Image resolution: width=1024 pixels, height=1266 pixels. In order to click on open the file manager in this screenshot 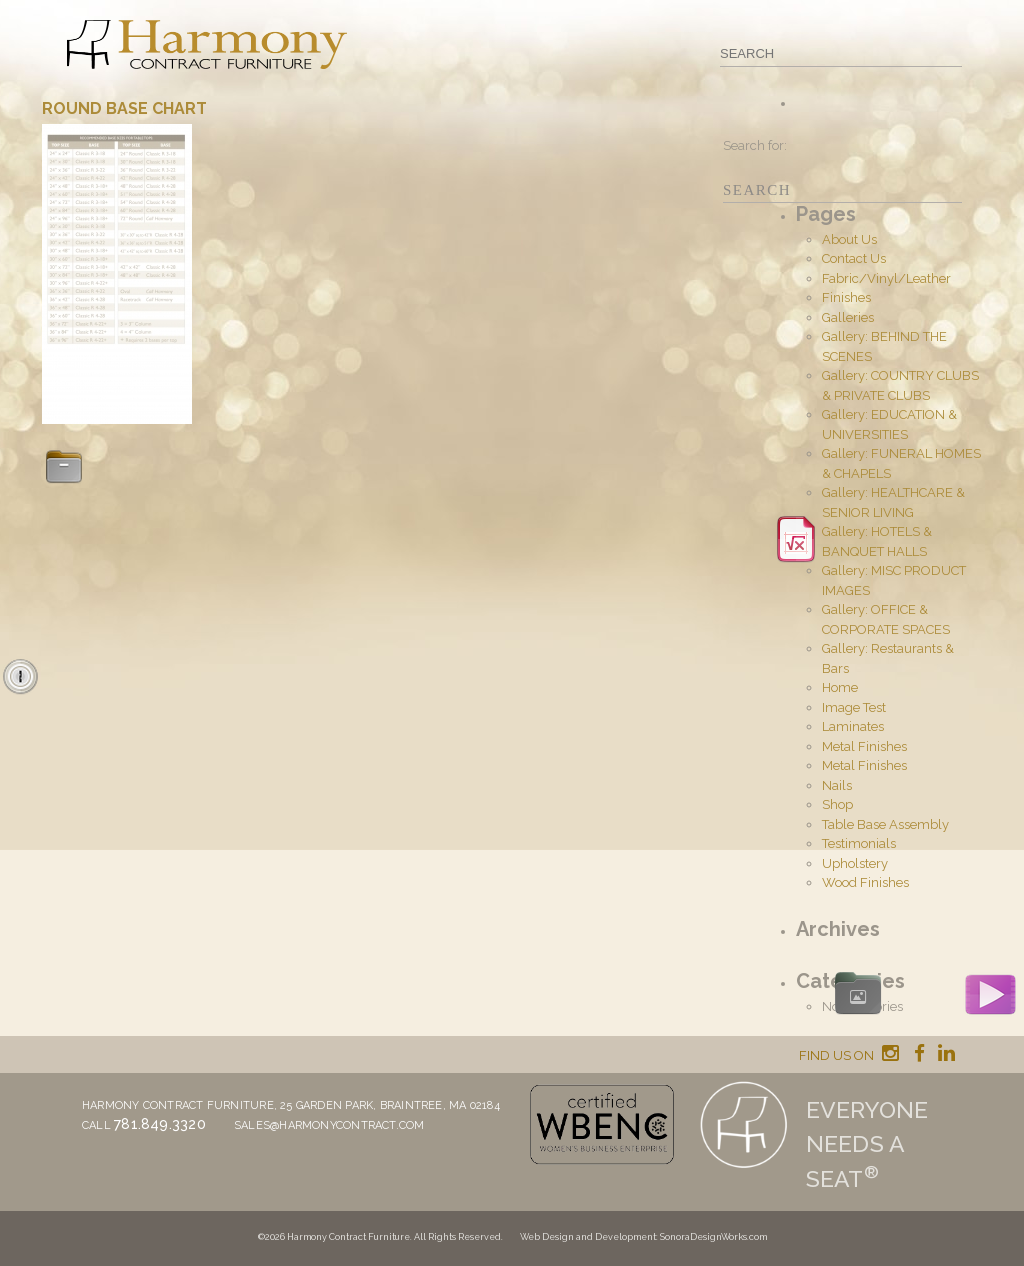, I will do `click(64, 466)`.